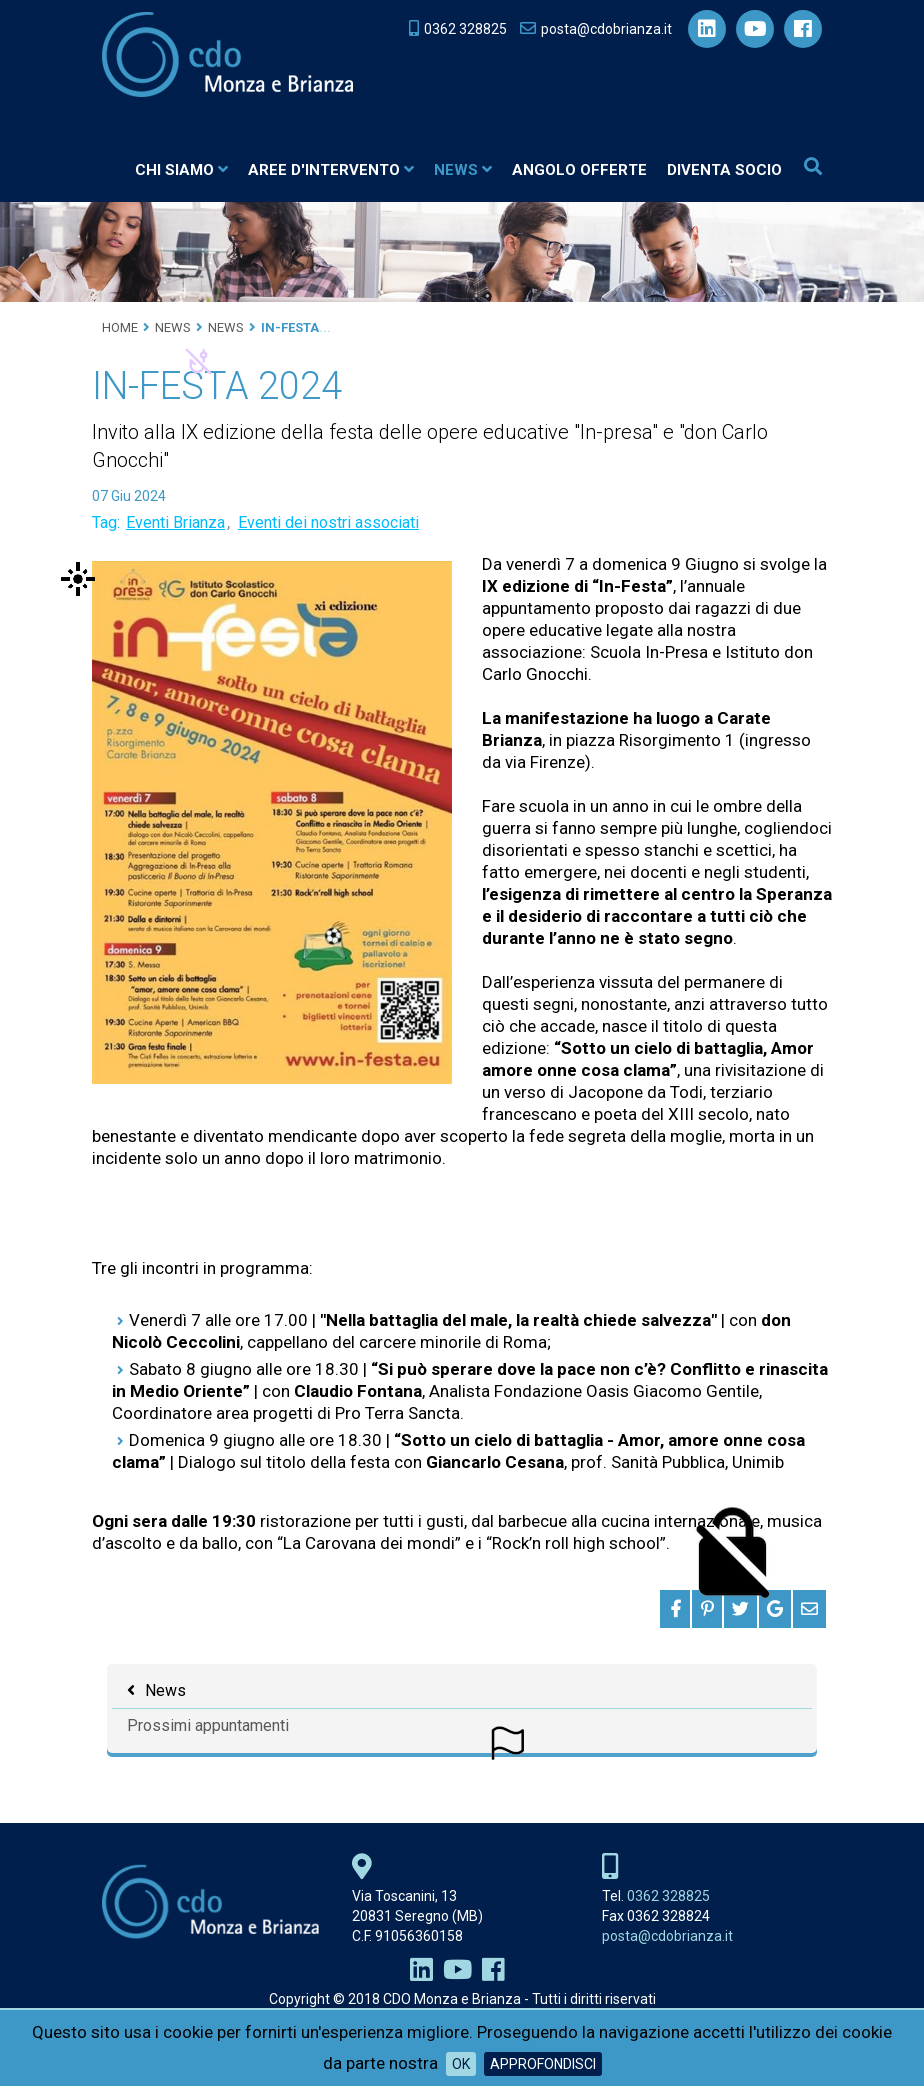 Image resolution: width=924 pixels, height=2086 pixels. Describe the element at coordinates (198, 361) in the screenshot. I see `disable fishing or hook feature` at that location.